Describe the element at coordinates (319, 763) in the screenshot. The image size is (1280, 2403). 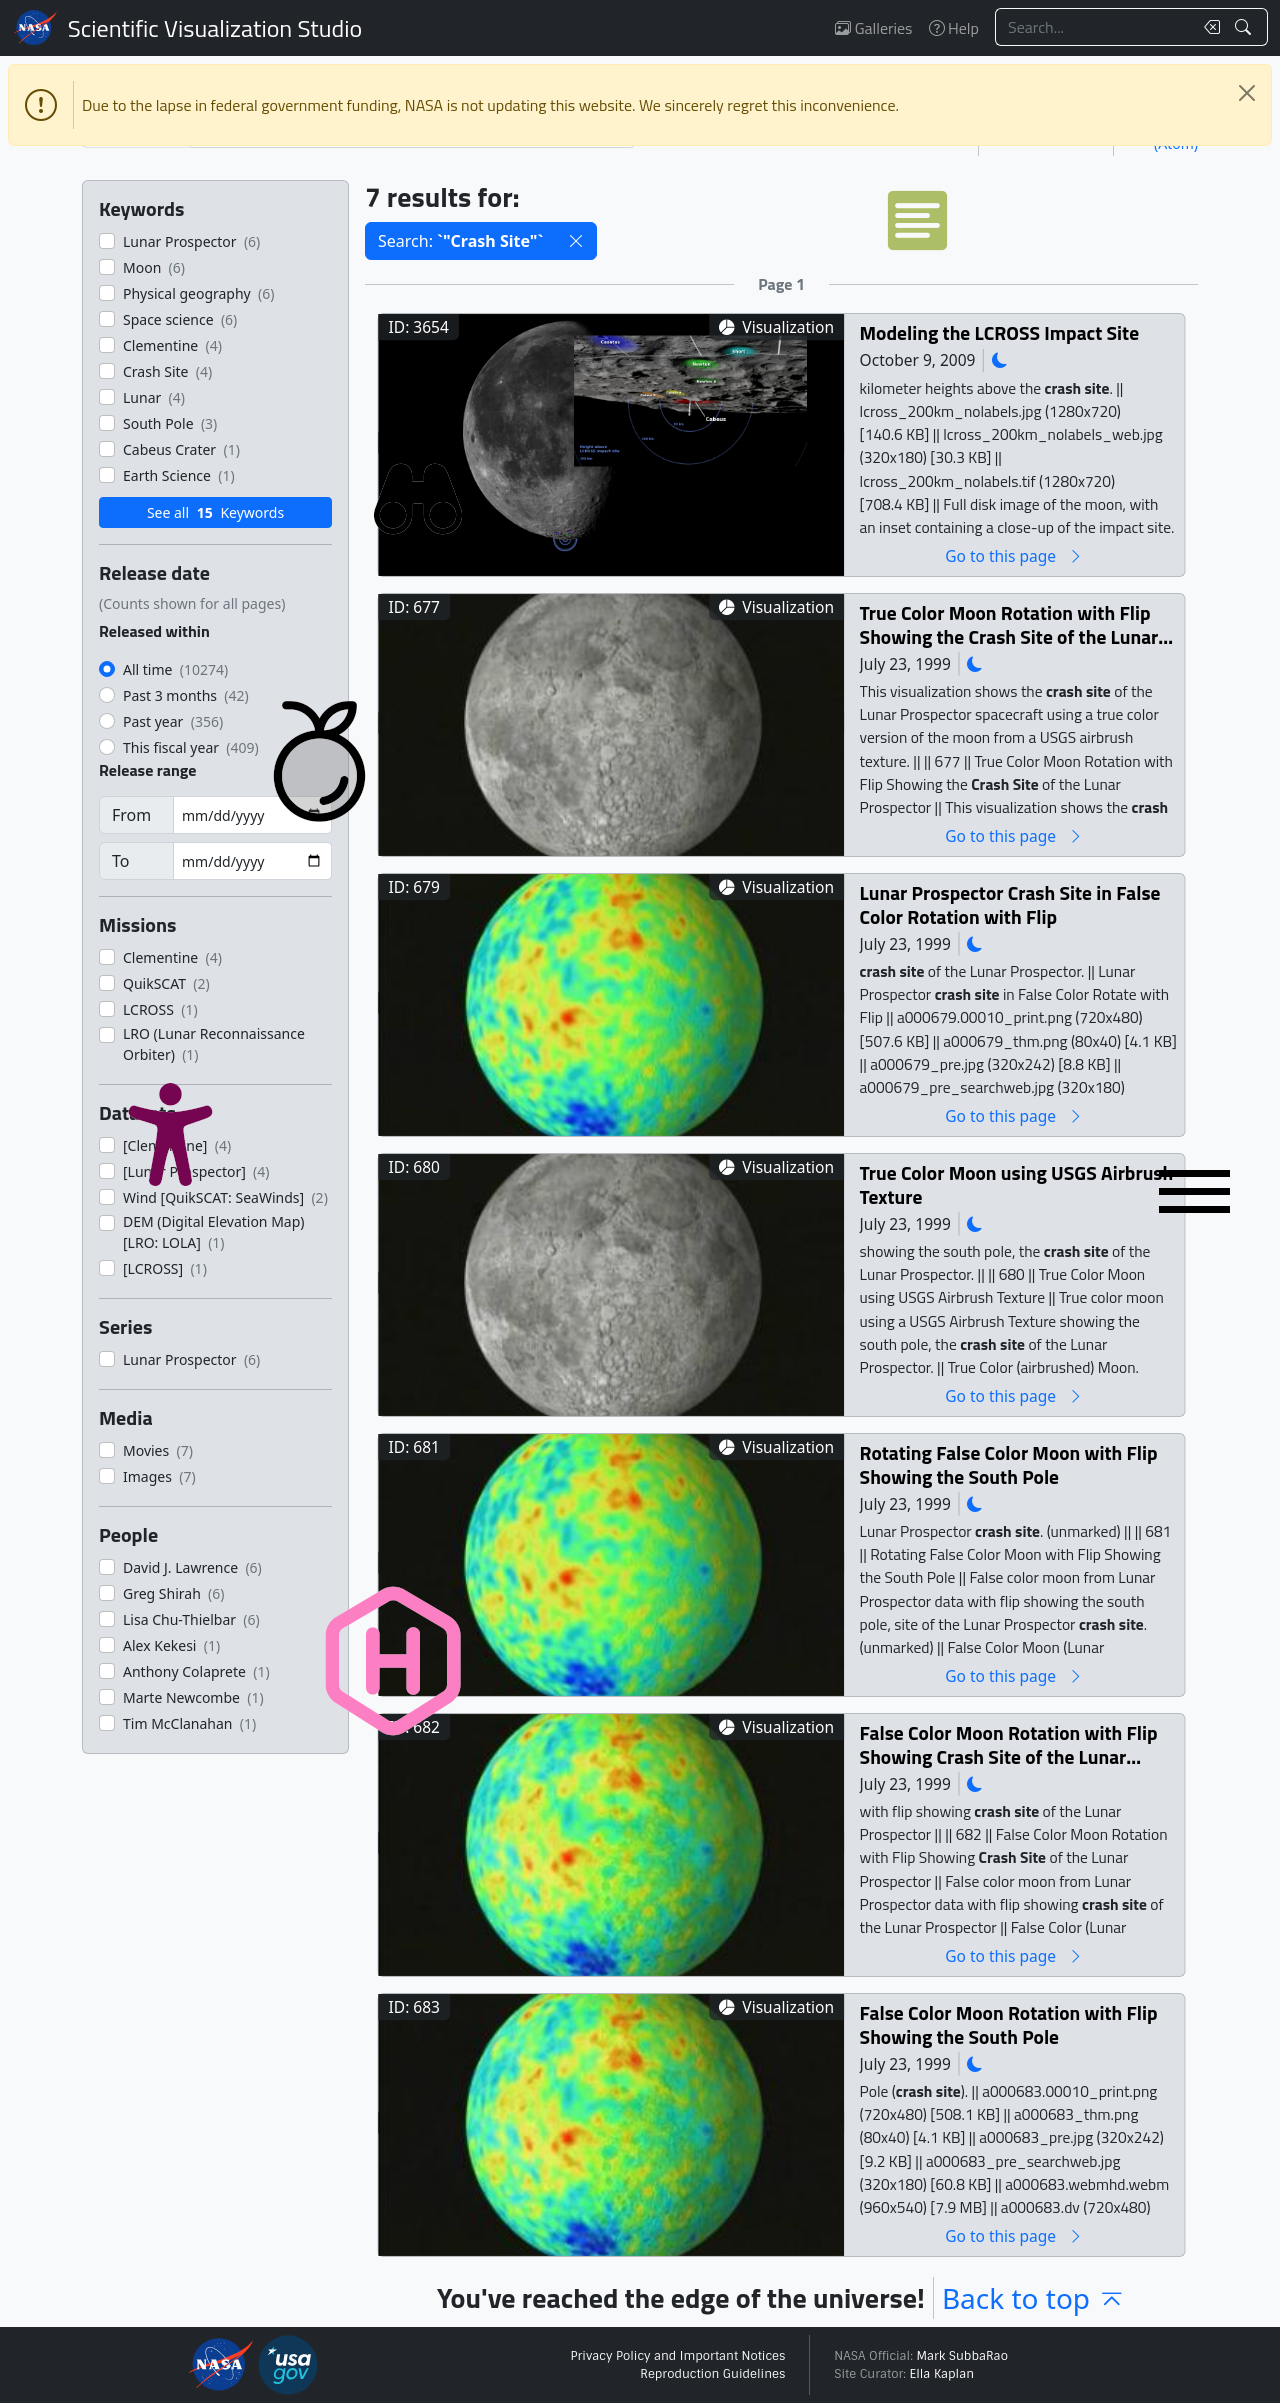
I see `indicates fruit or produce category` at that location.